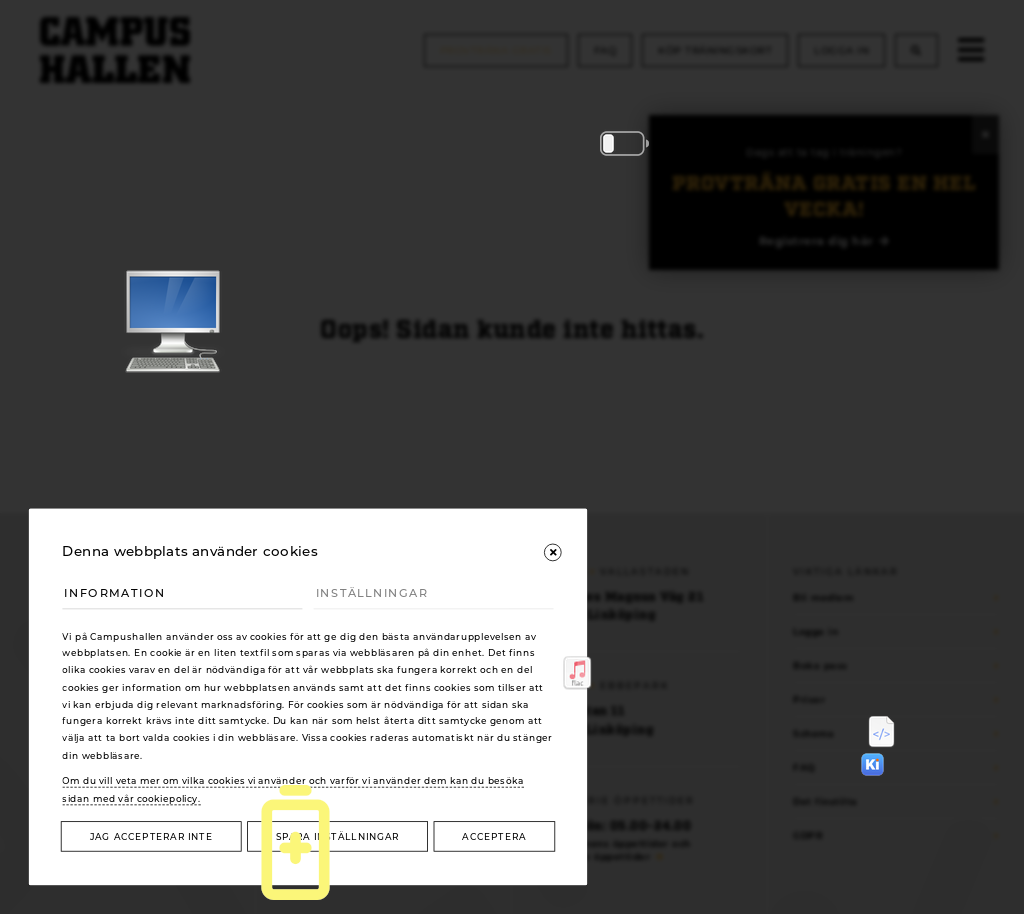 The height and width of the screenshot is (914, 1024). I want to click on access computer or desktop settings, so click(173, 323).